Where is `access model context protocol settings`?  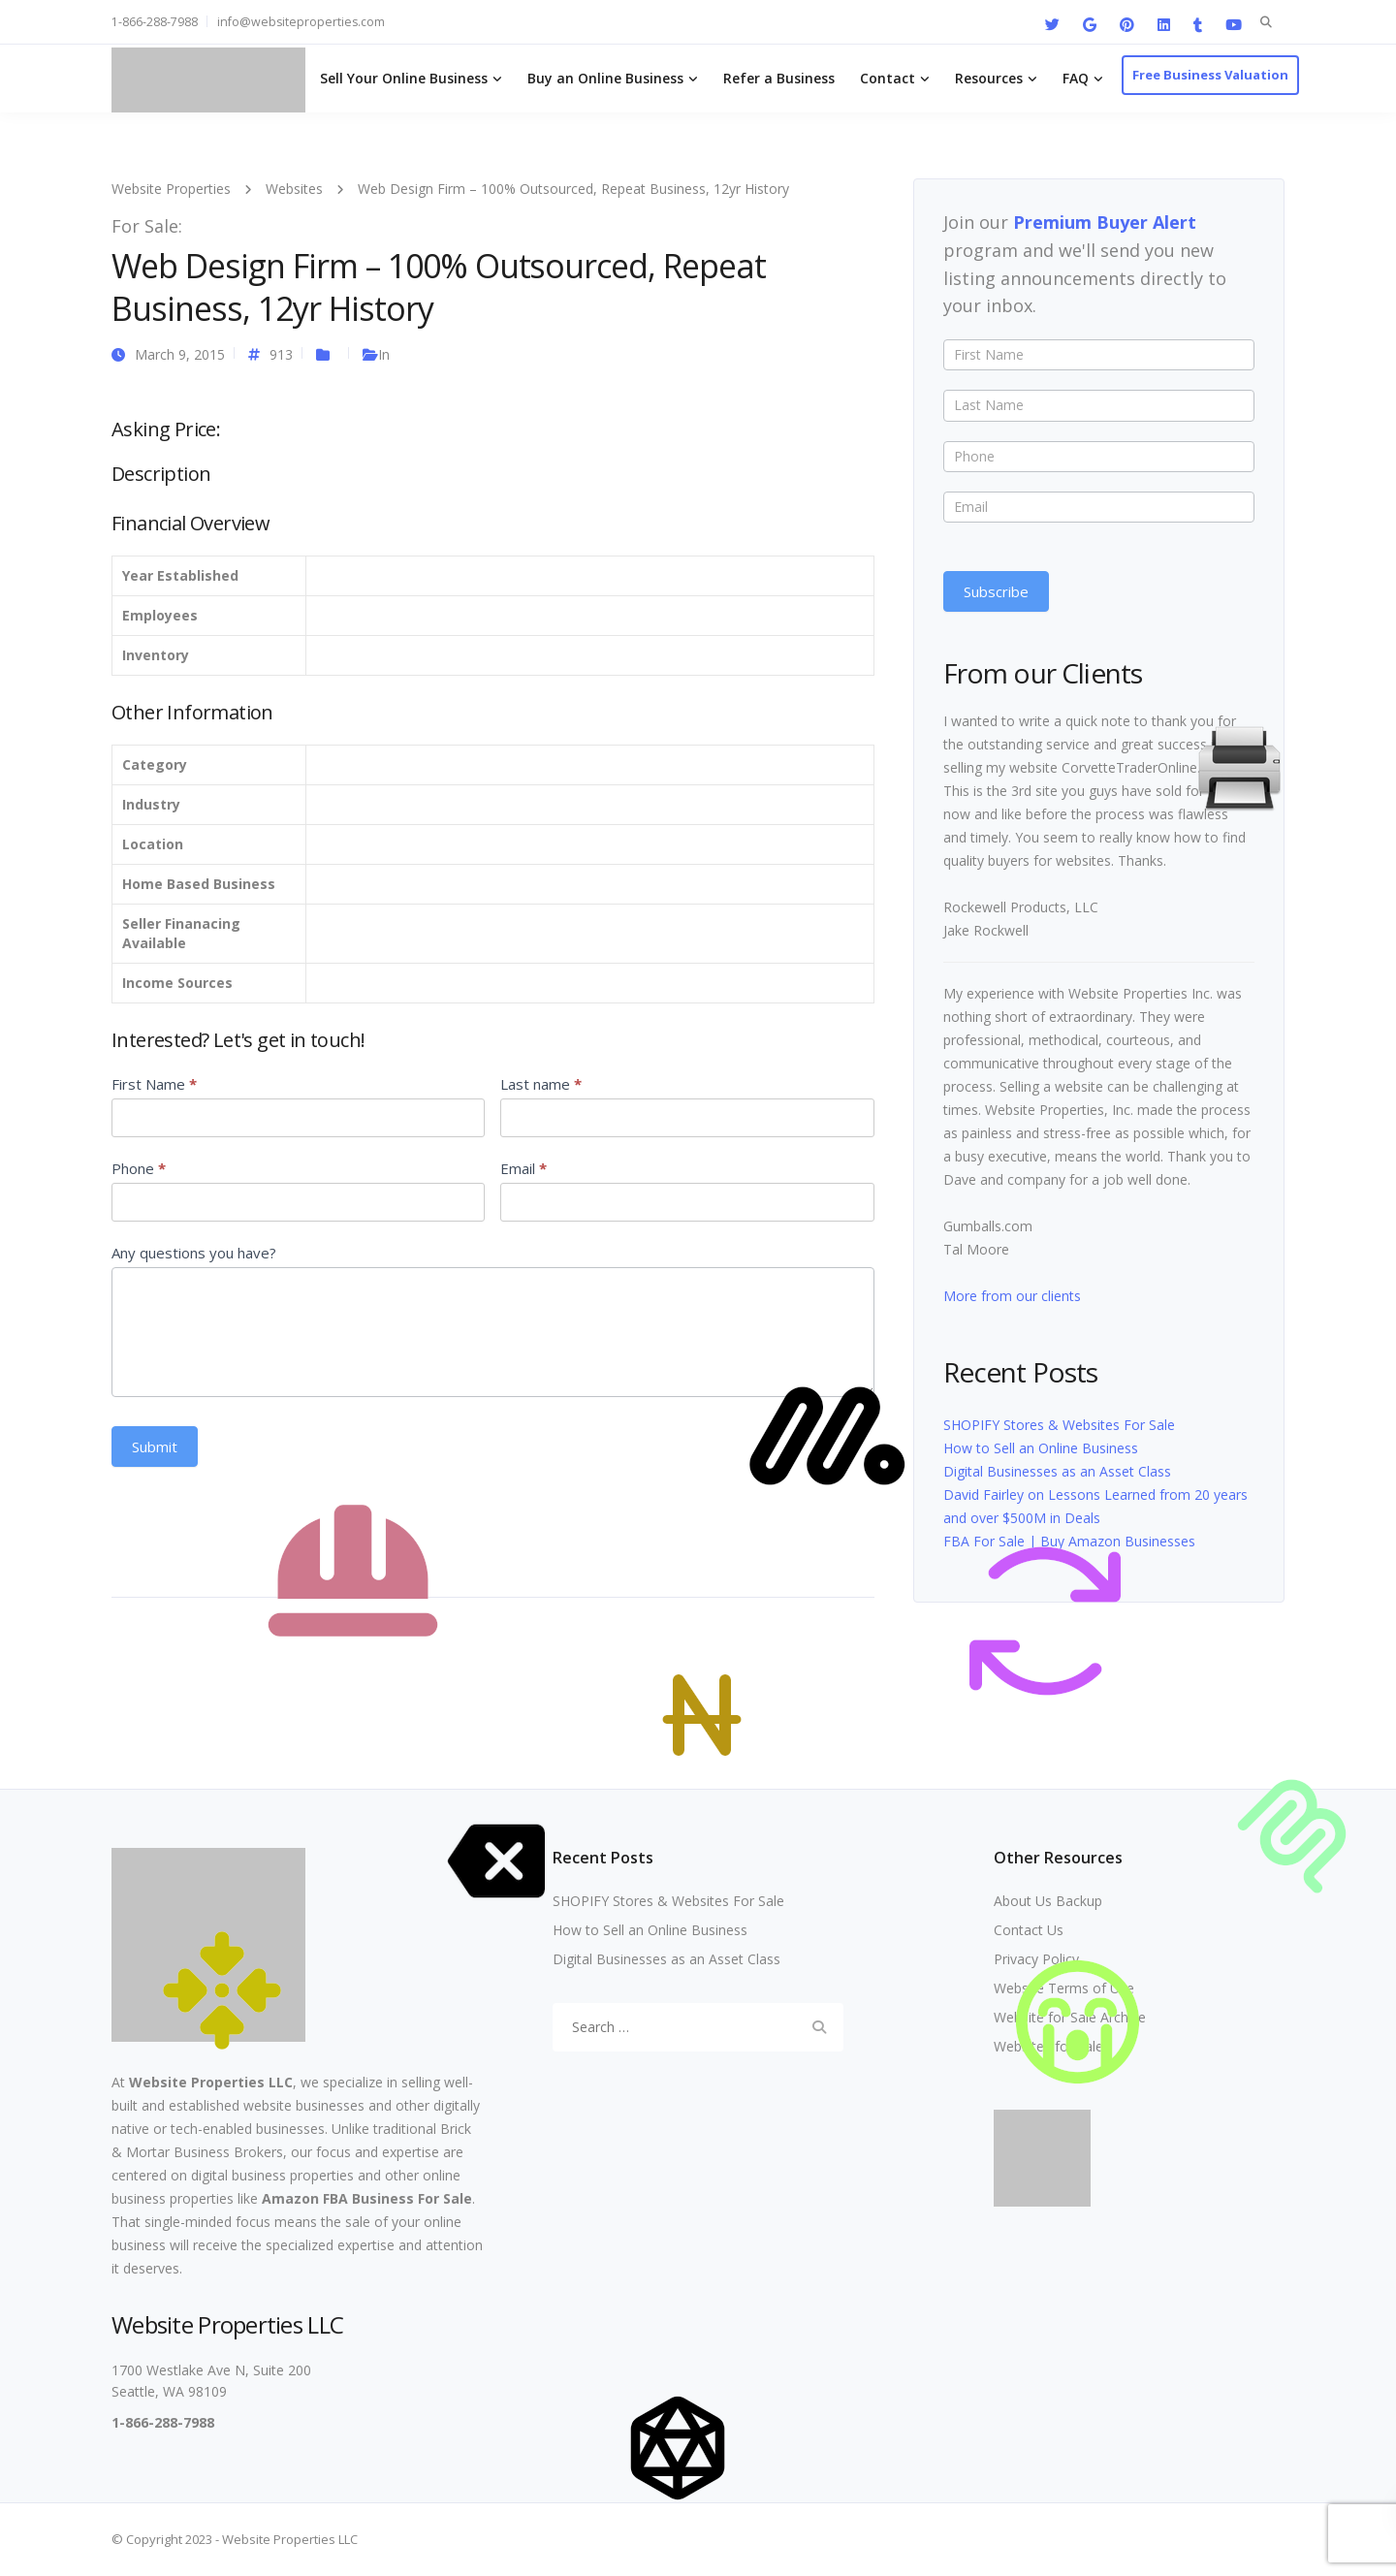
access model context protocol settings is located at coordinates (1291, 1836).